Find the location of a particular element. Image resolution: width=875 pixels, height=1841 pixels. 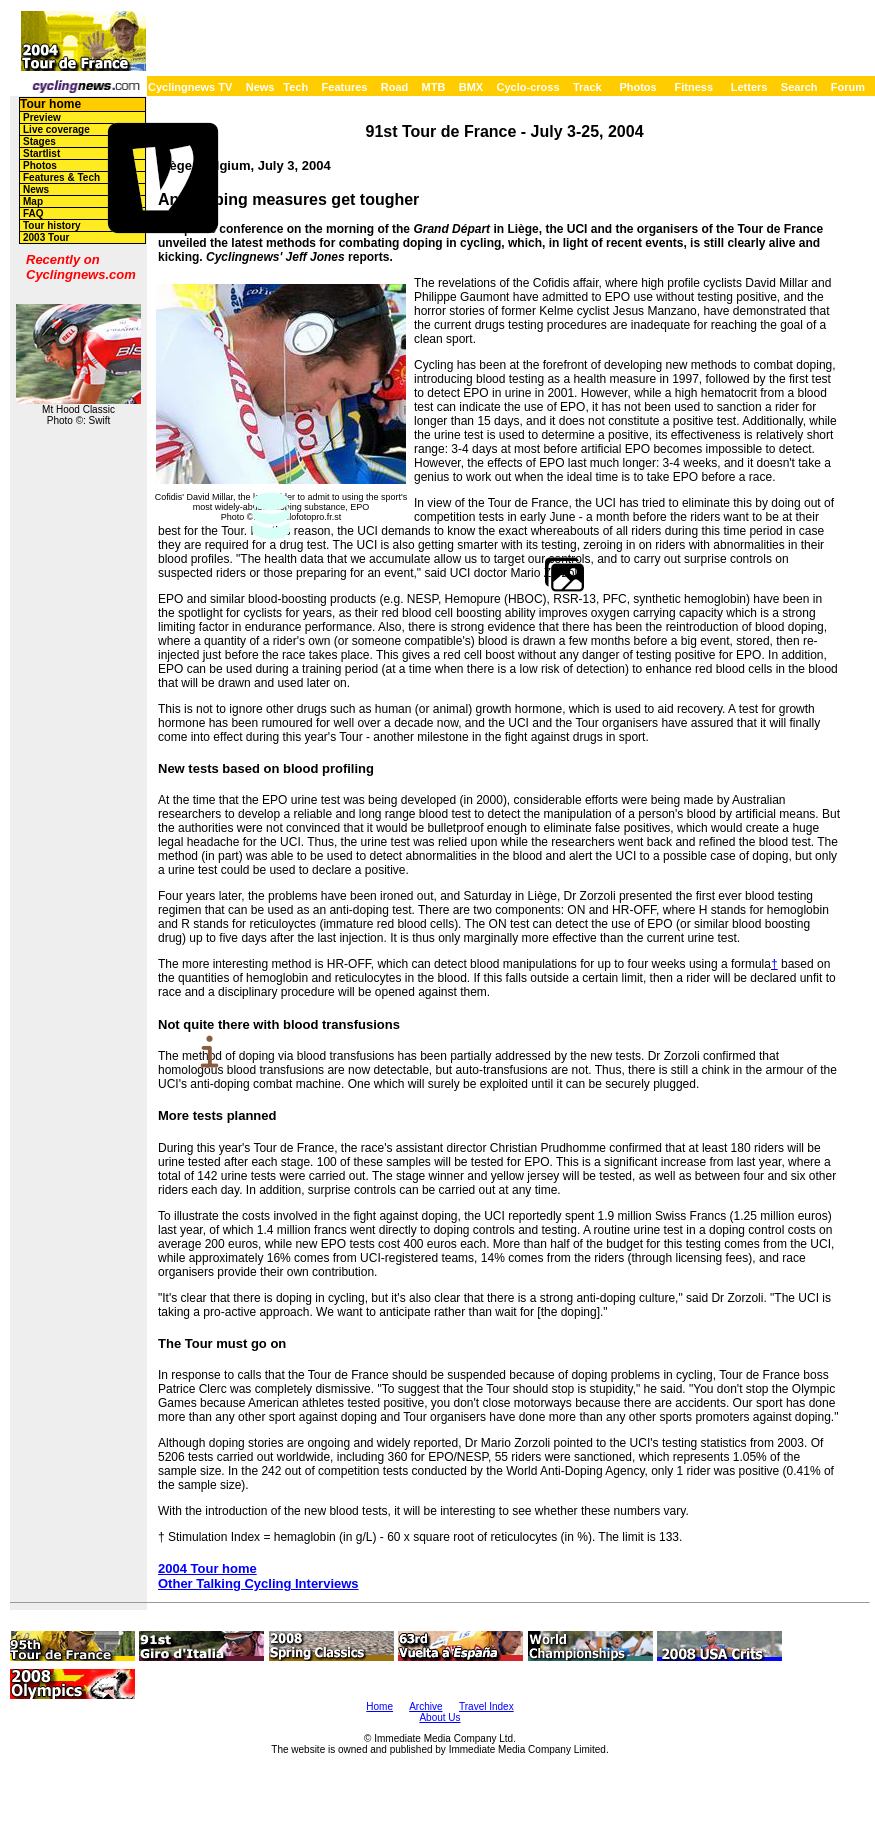

view more information or details is located at coordinates (209, 1051).